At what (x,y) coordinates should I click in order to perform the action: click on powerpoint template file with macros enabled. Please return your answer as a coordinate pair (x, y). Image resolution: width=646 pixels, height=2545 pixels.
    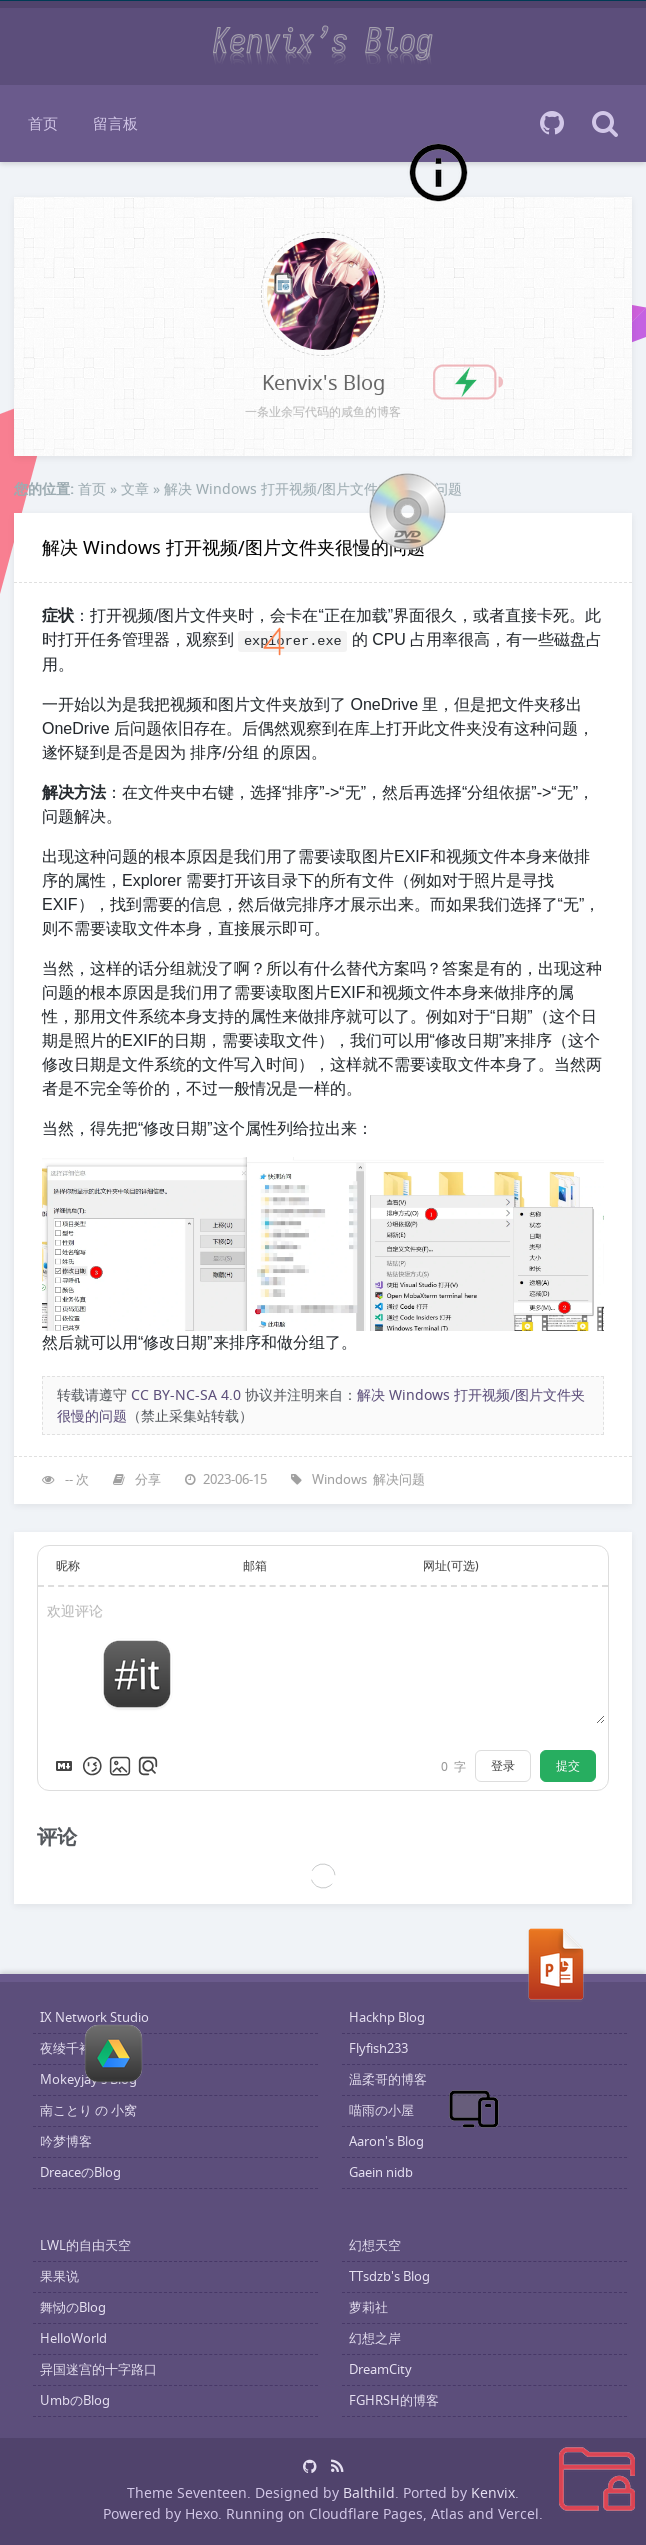
    Looking at the image, I should click on (556, 1964).